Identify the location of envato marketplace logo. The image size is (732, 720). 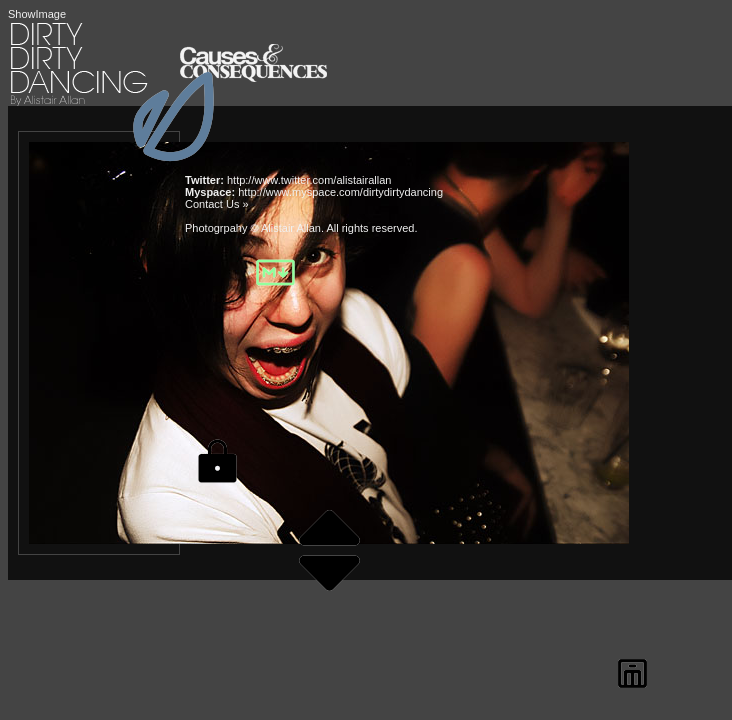
(173, 116).